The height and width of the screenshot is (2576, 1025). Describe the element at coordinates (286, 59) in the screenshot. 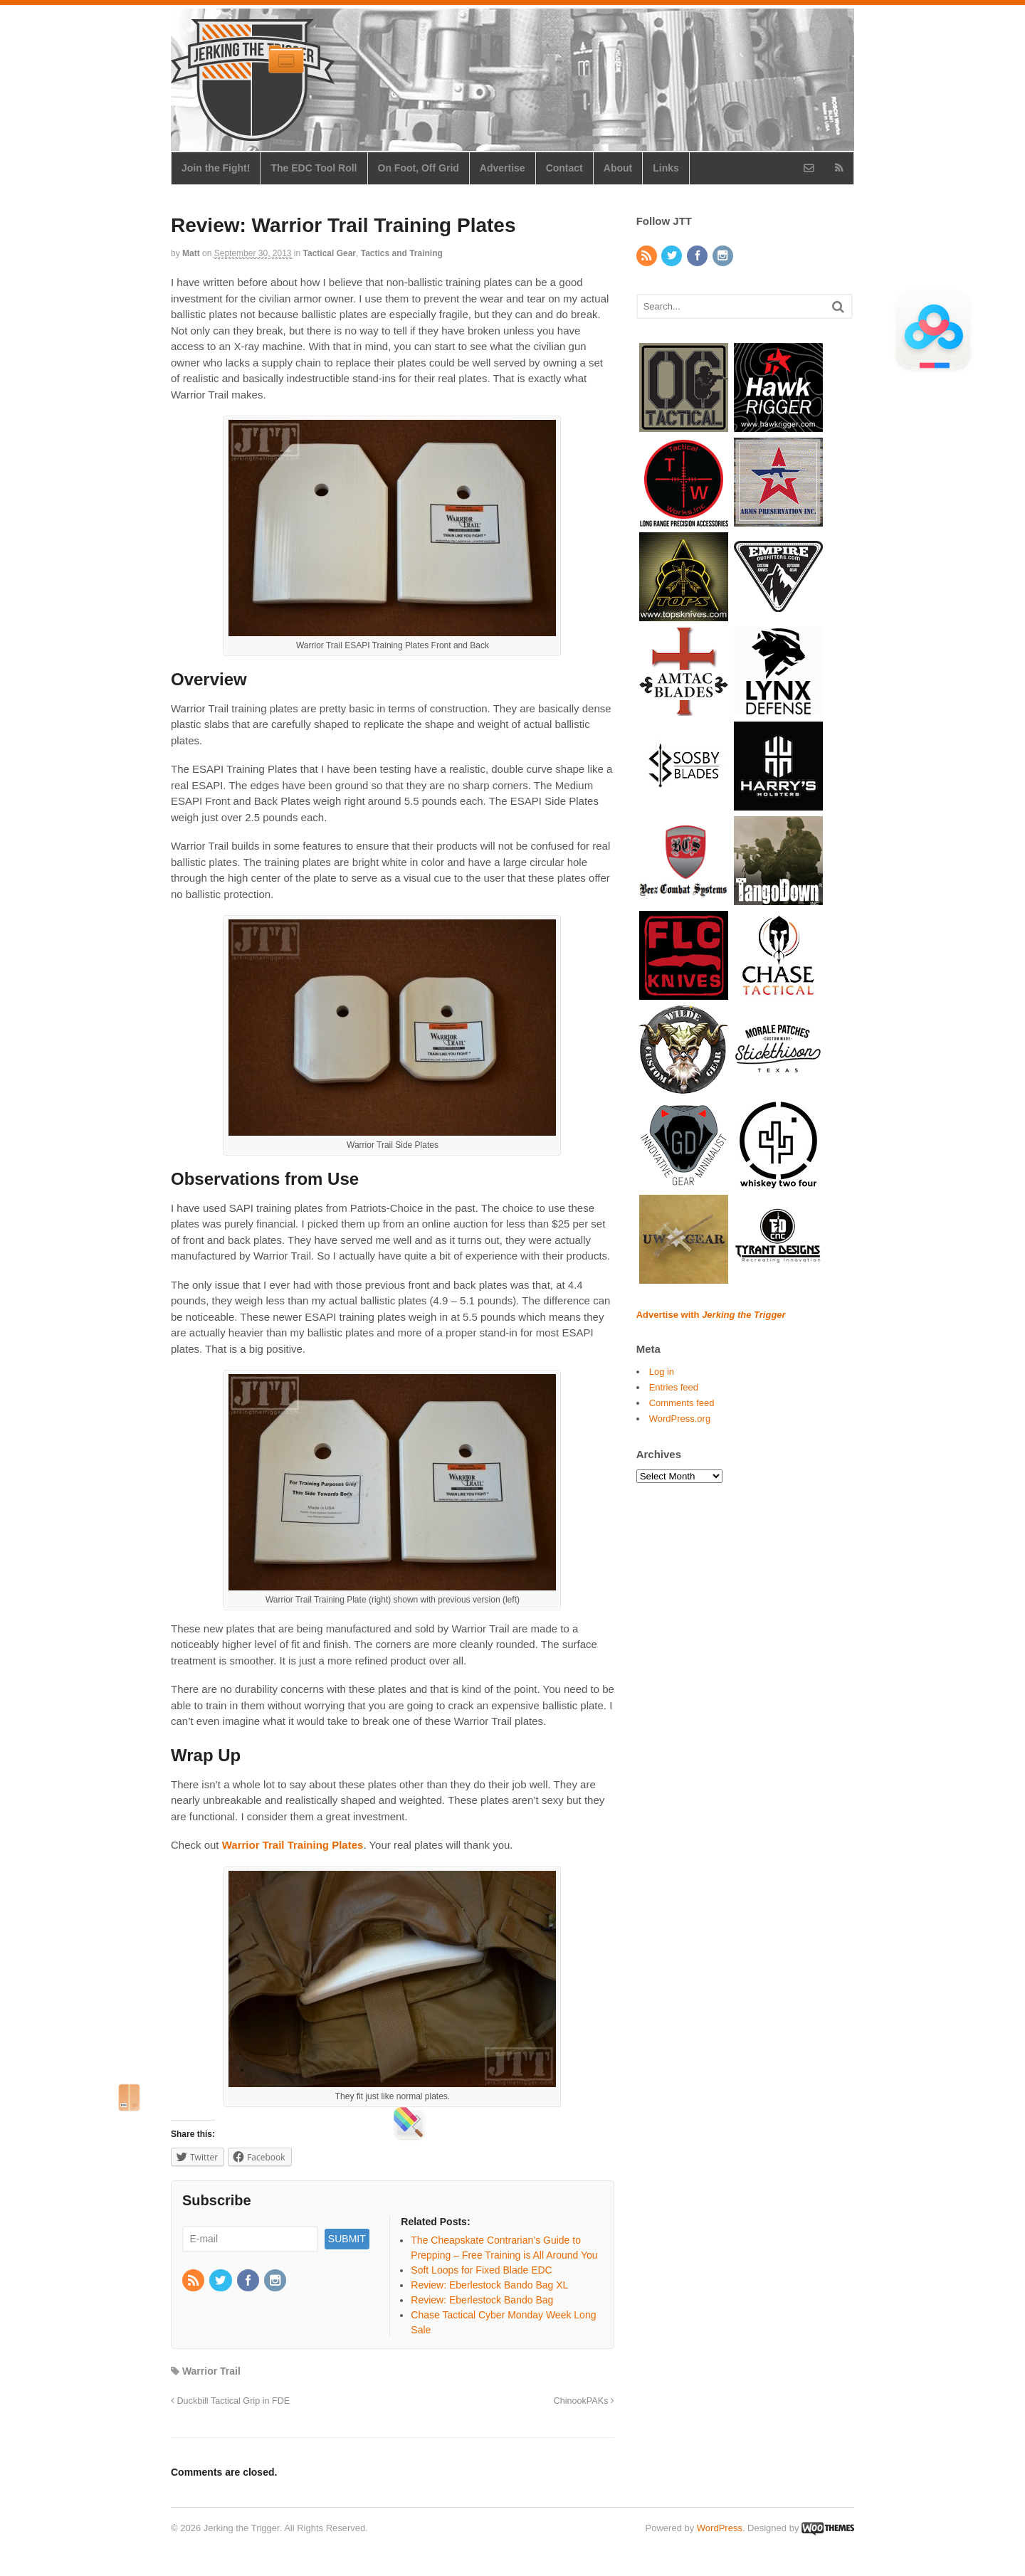

I see `open desktop folder` at that location.